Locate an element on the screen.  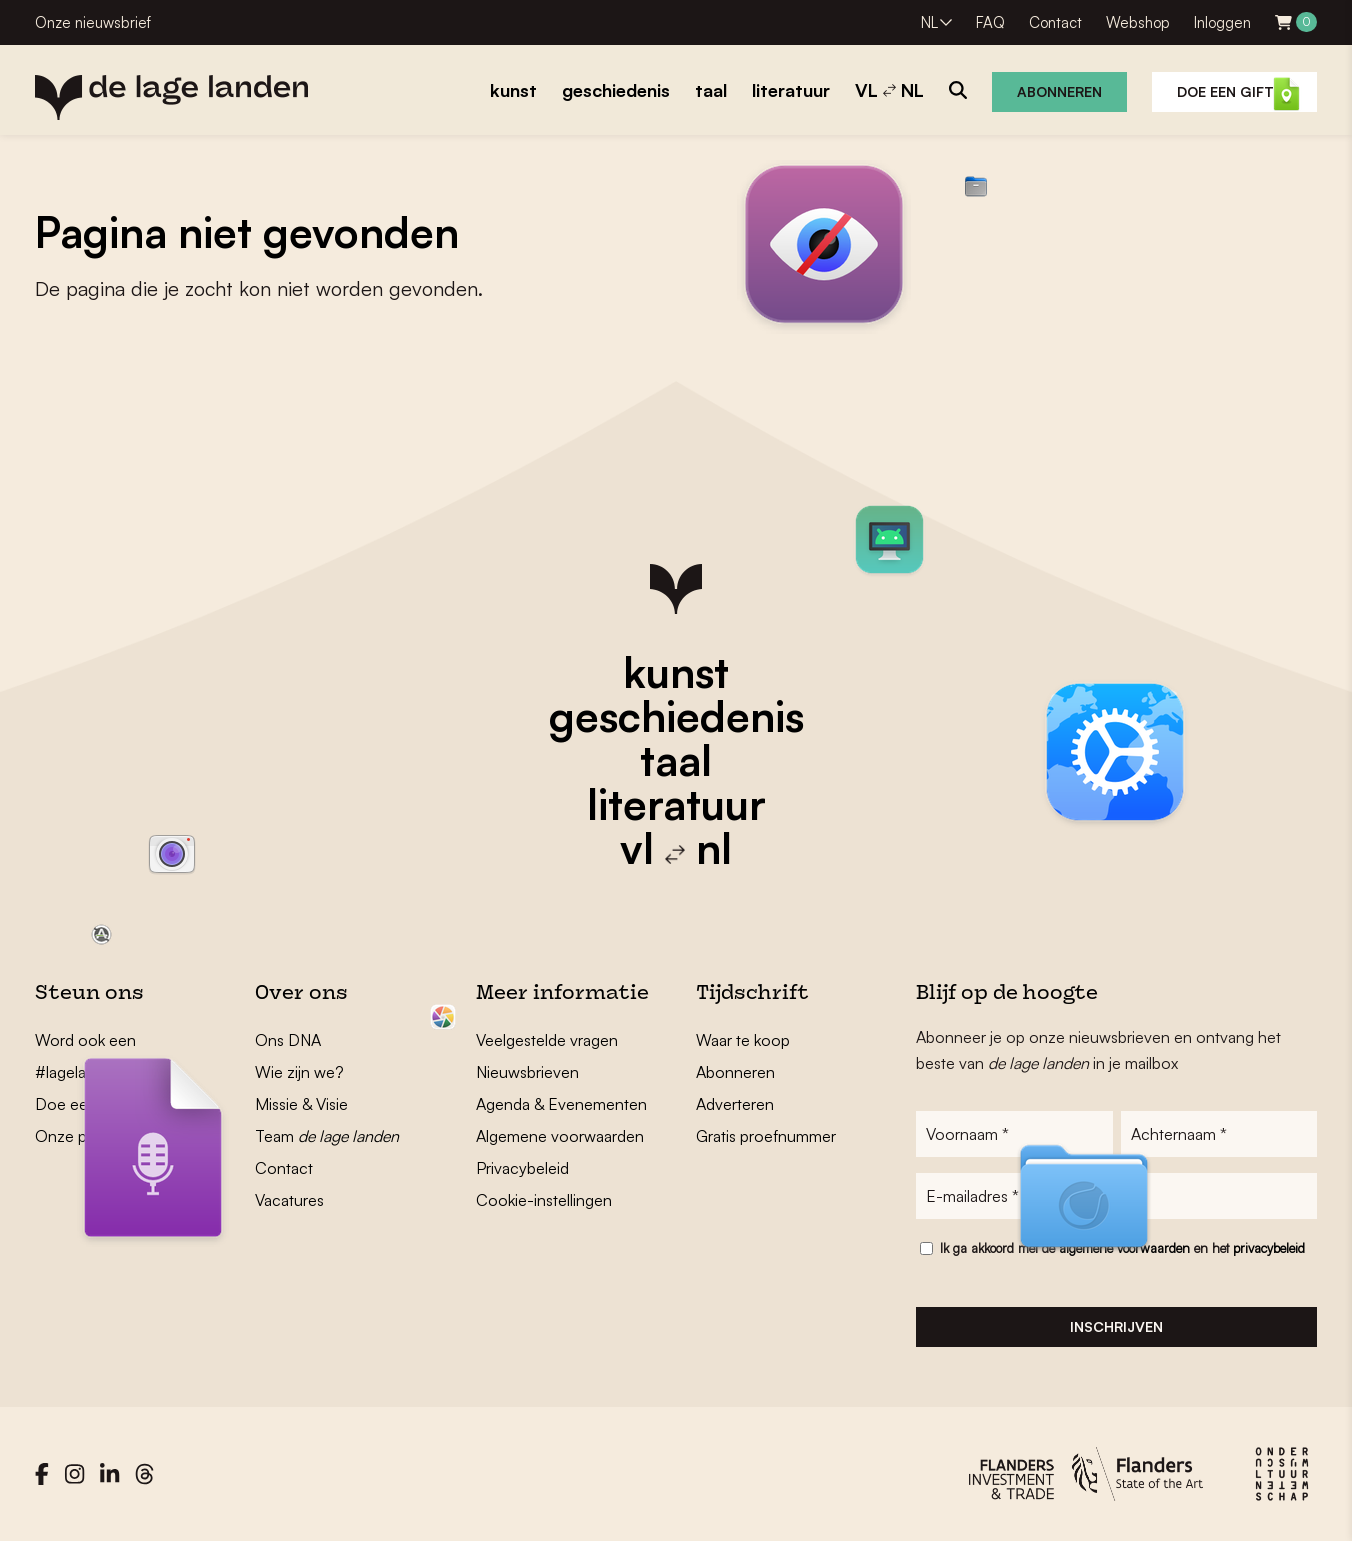
open Maxon application folder is located at coordinates (1084, 1196).